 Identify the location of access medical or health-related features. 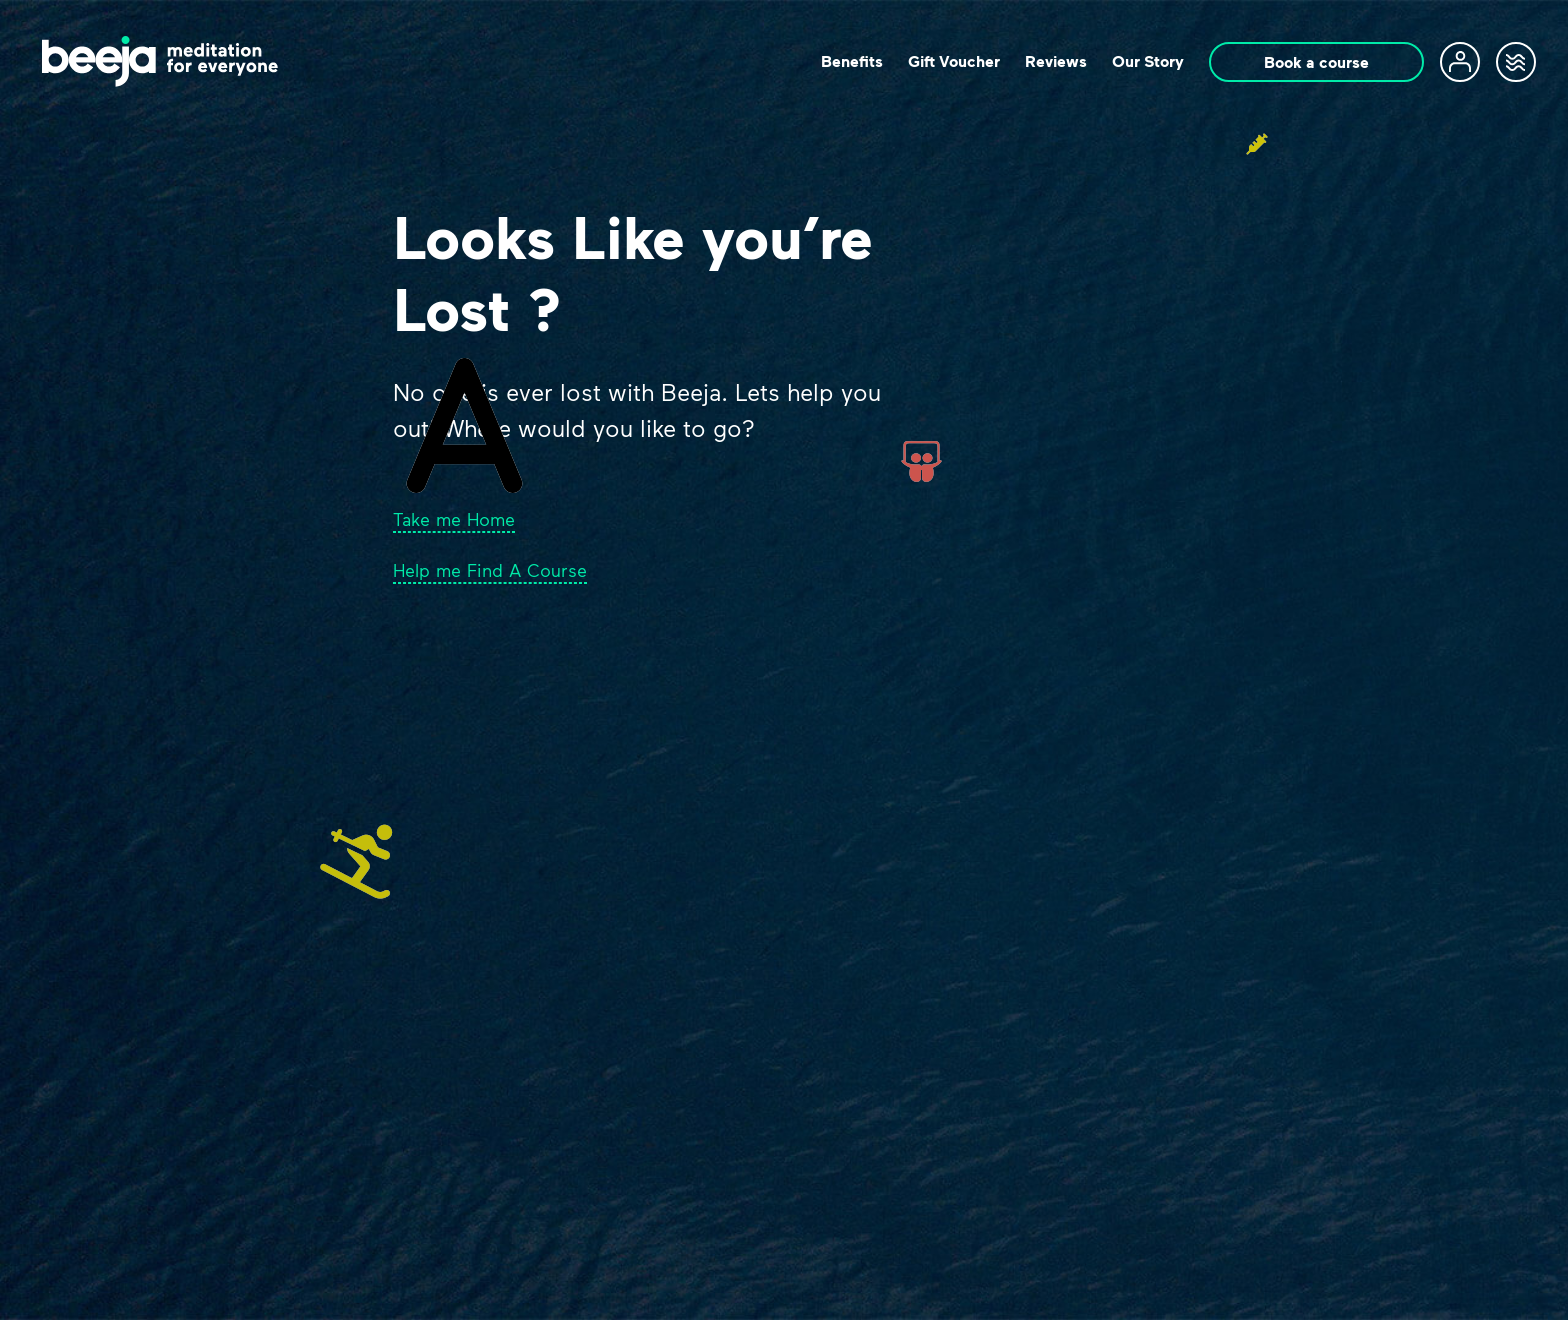
(1256, 144).